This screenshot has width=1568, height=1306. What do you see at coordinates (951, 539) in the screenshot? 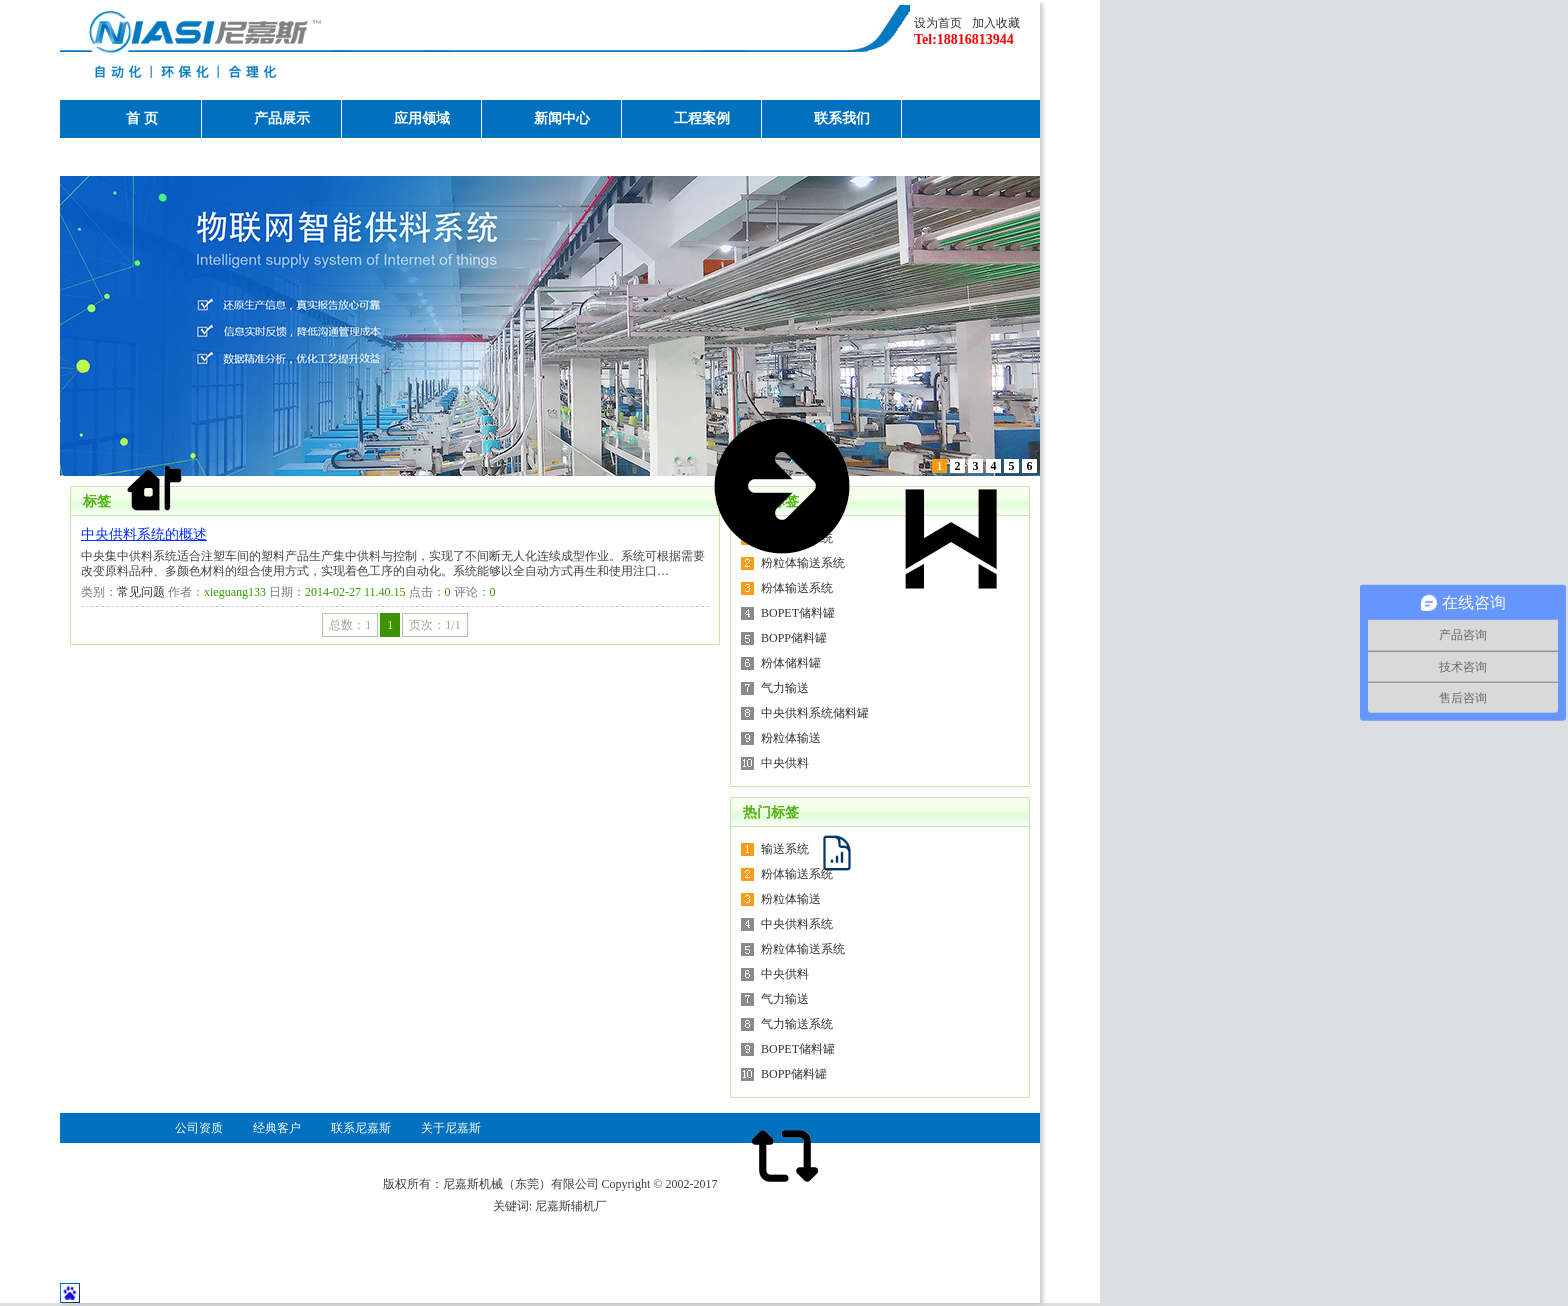
I see `wirsindhandwerk brand logo` at bounding box center [951, 539].